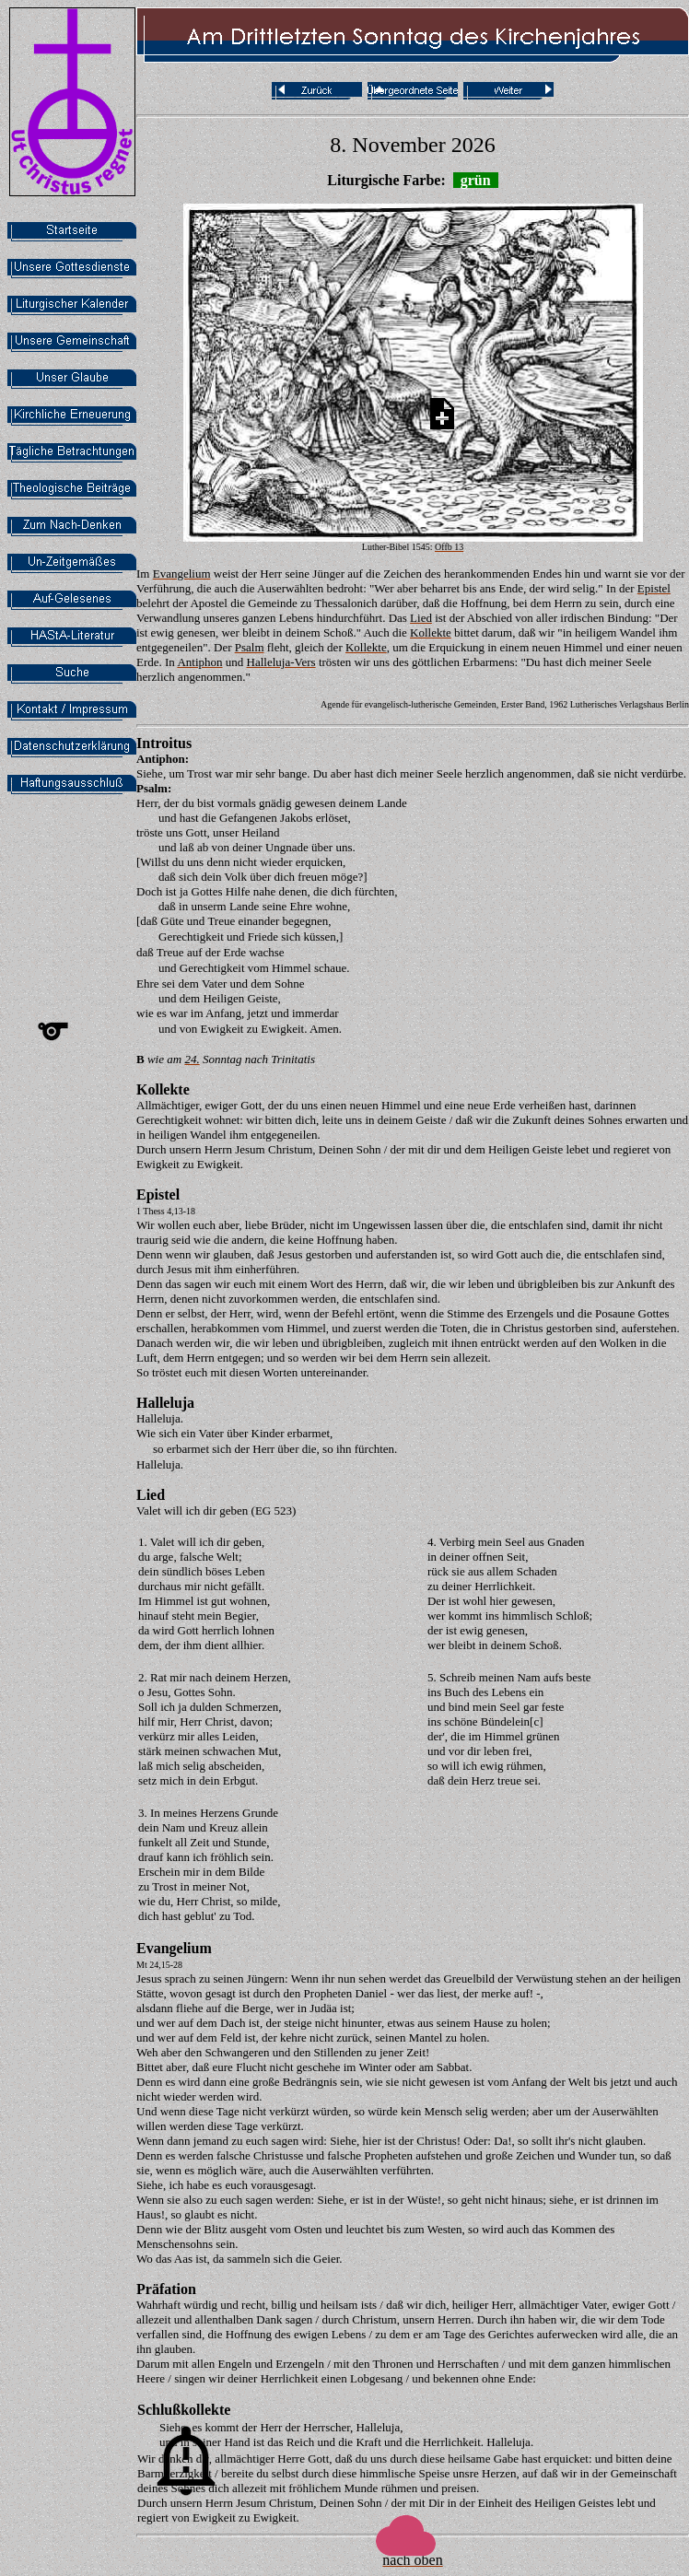 This screenshot has height=2576, width=689. What do you see at coordinates (53, 1031) in the screenshot?
I see `access sports features or content` at bounding box center [53, 1031].